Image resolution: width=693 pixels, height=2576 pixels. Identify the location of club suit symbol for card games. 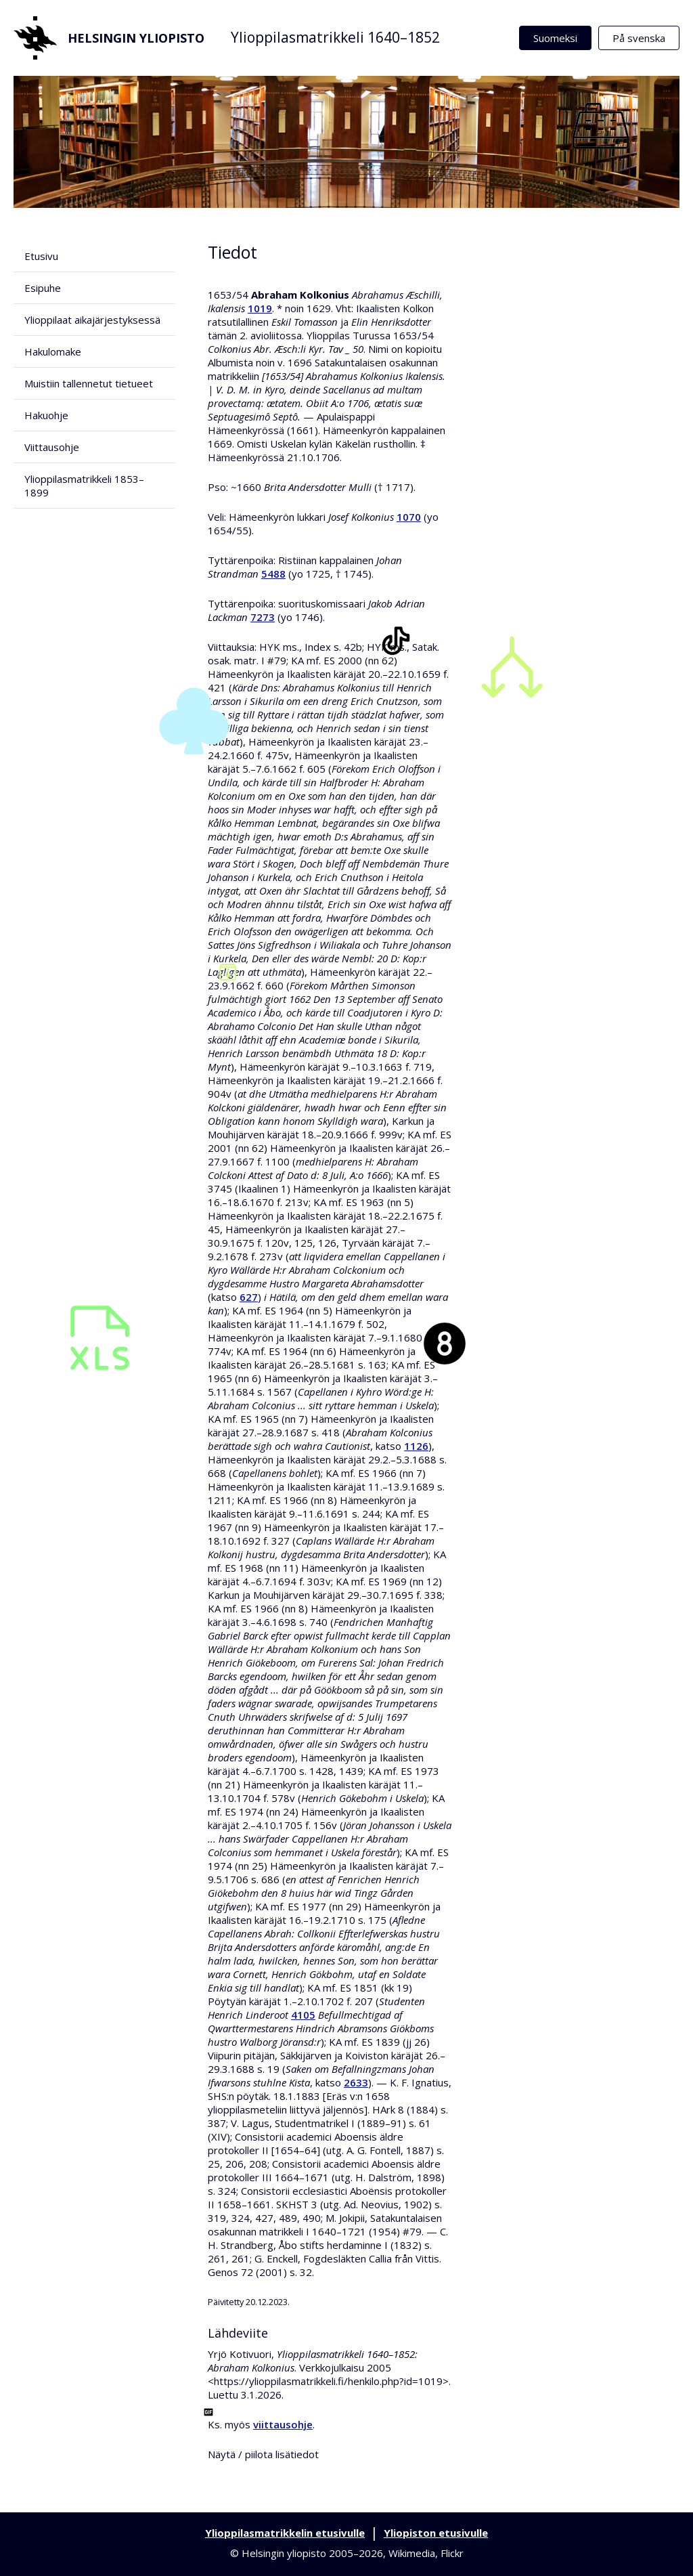
(194, 722).